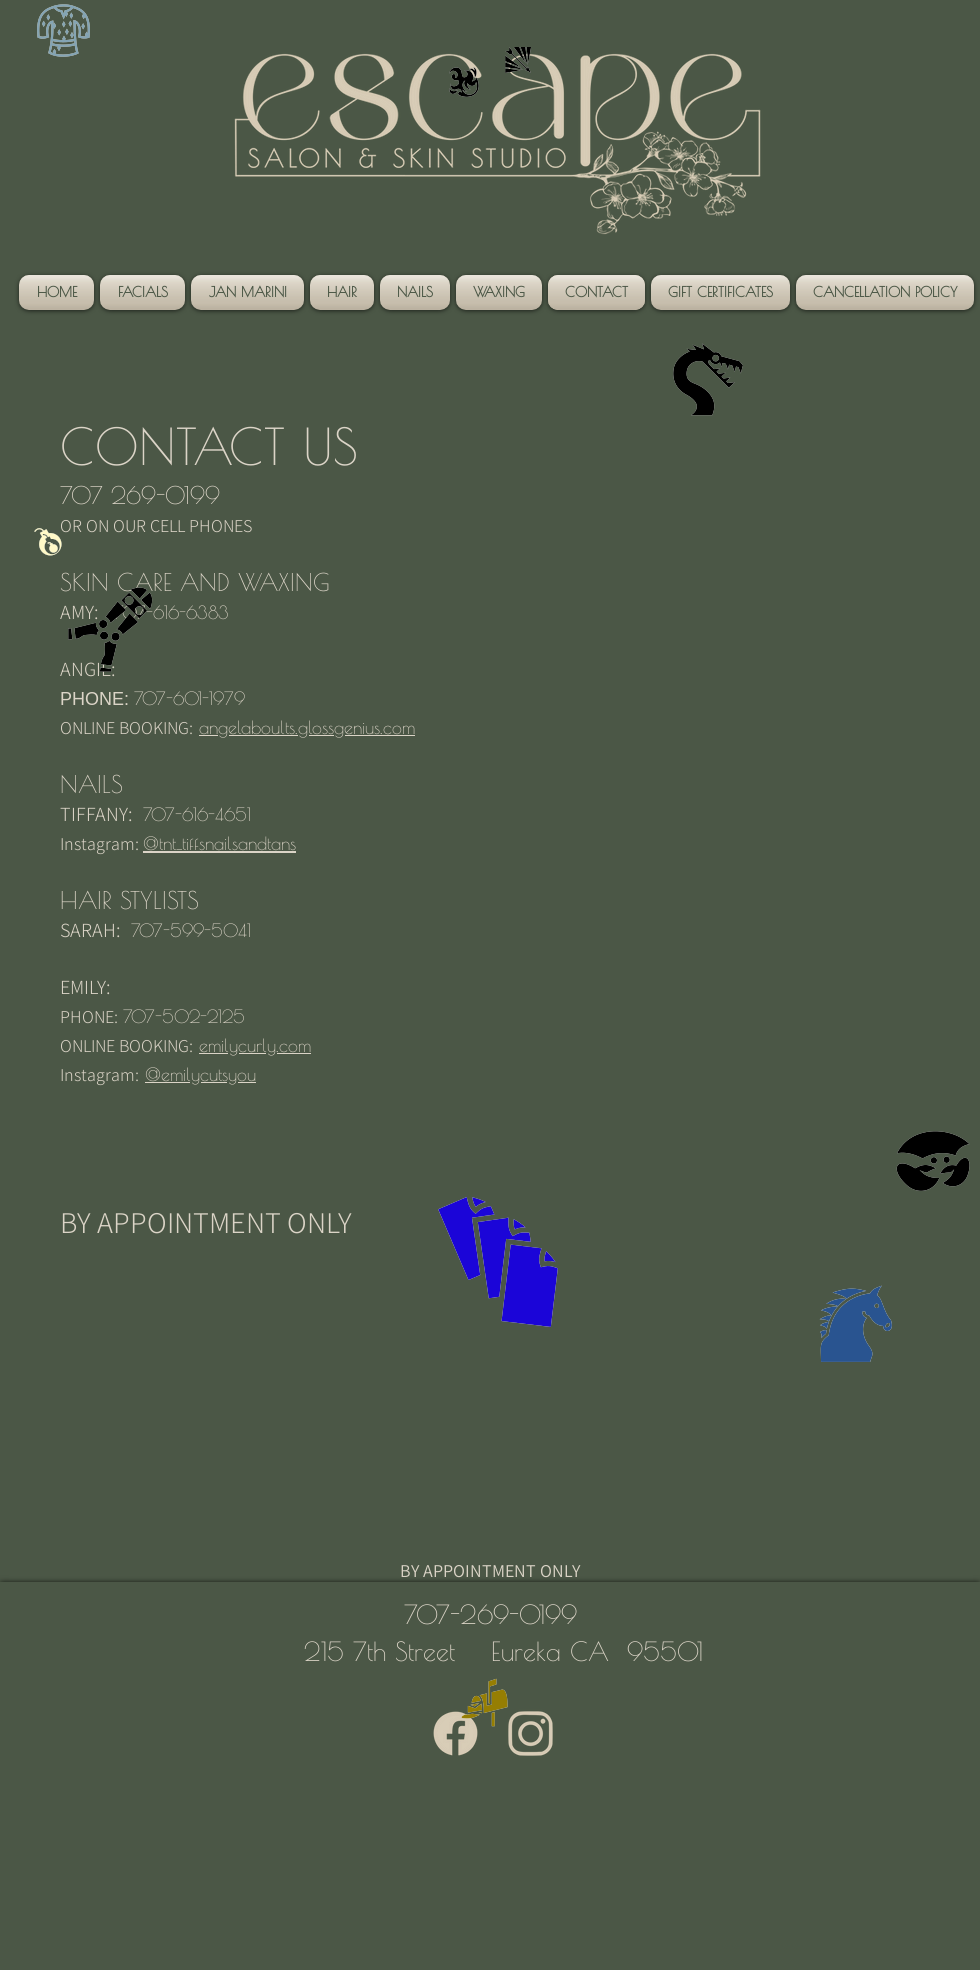  Describe the element at coordinates (484, 1702) in the screenshot. I see `access your mailbox or inbox` at that location.